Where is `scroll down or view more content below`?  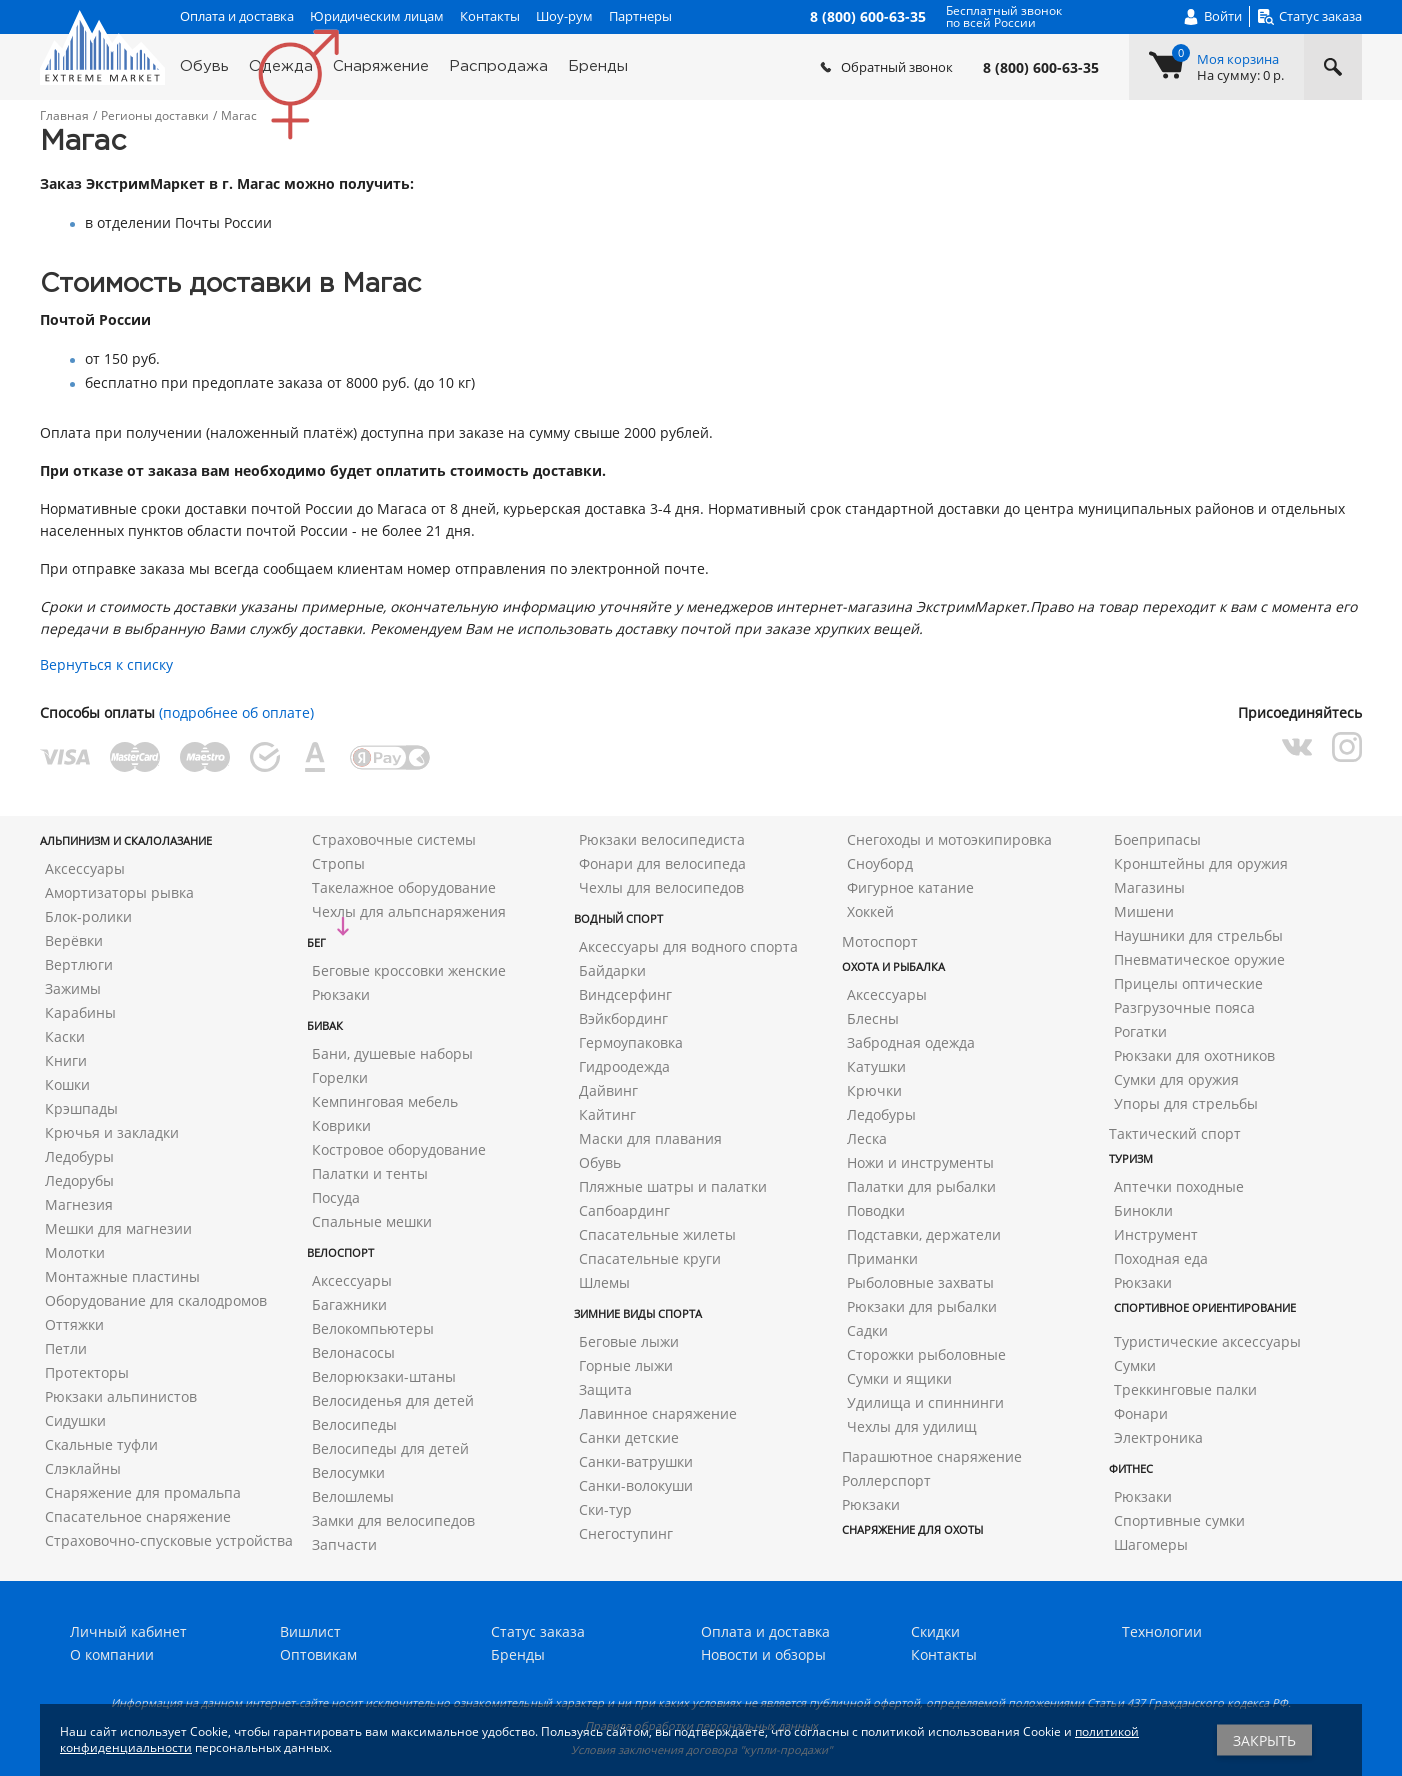
scroll down or view more content below is located at coordinates (343, 926).